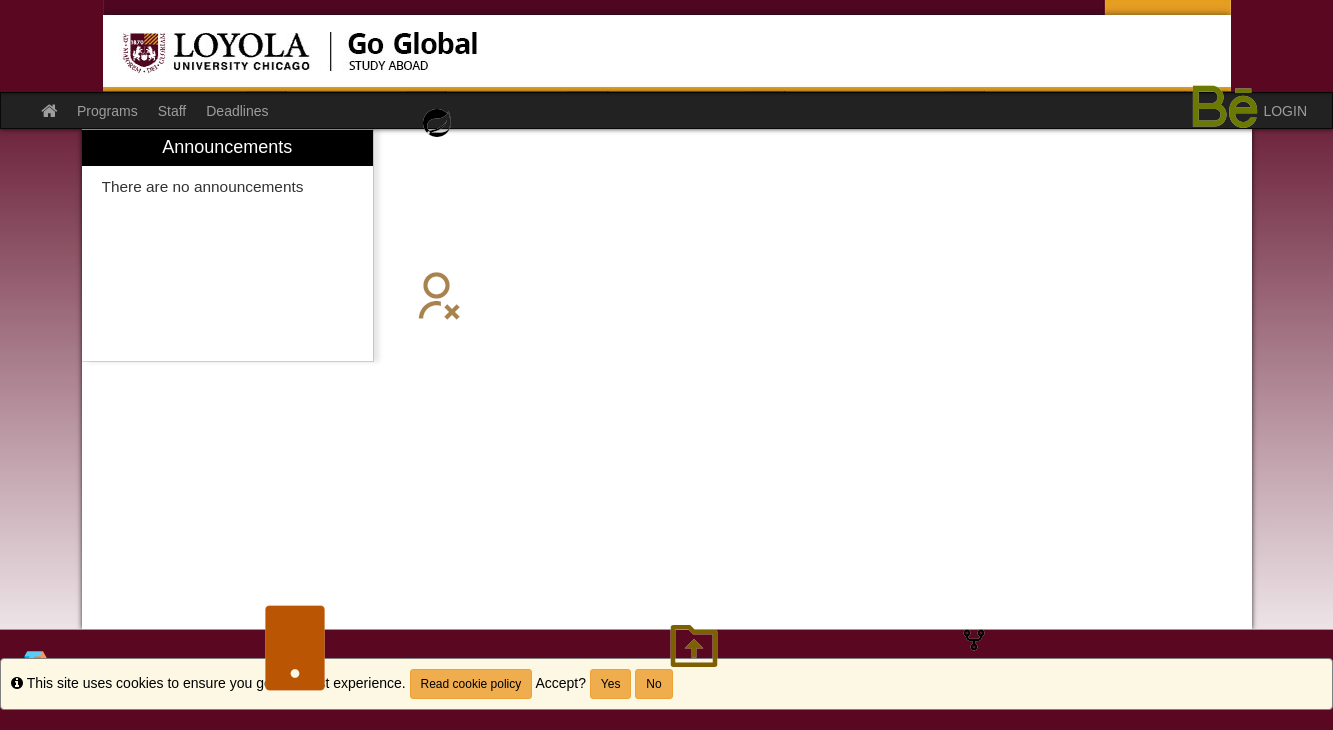  Describe the element at coordinates (694, 646) in the screenshot. I see `upload files to a folder` at that location.